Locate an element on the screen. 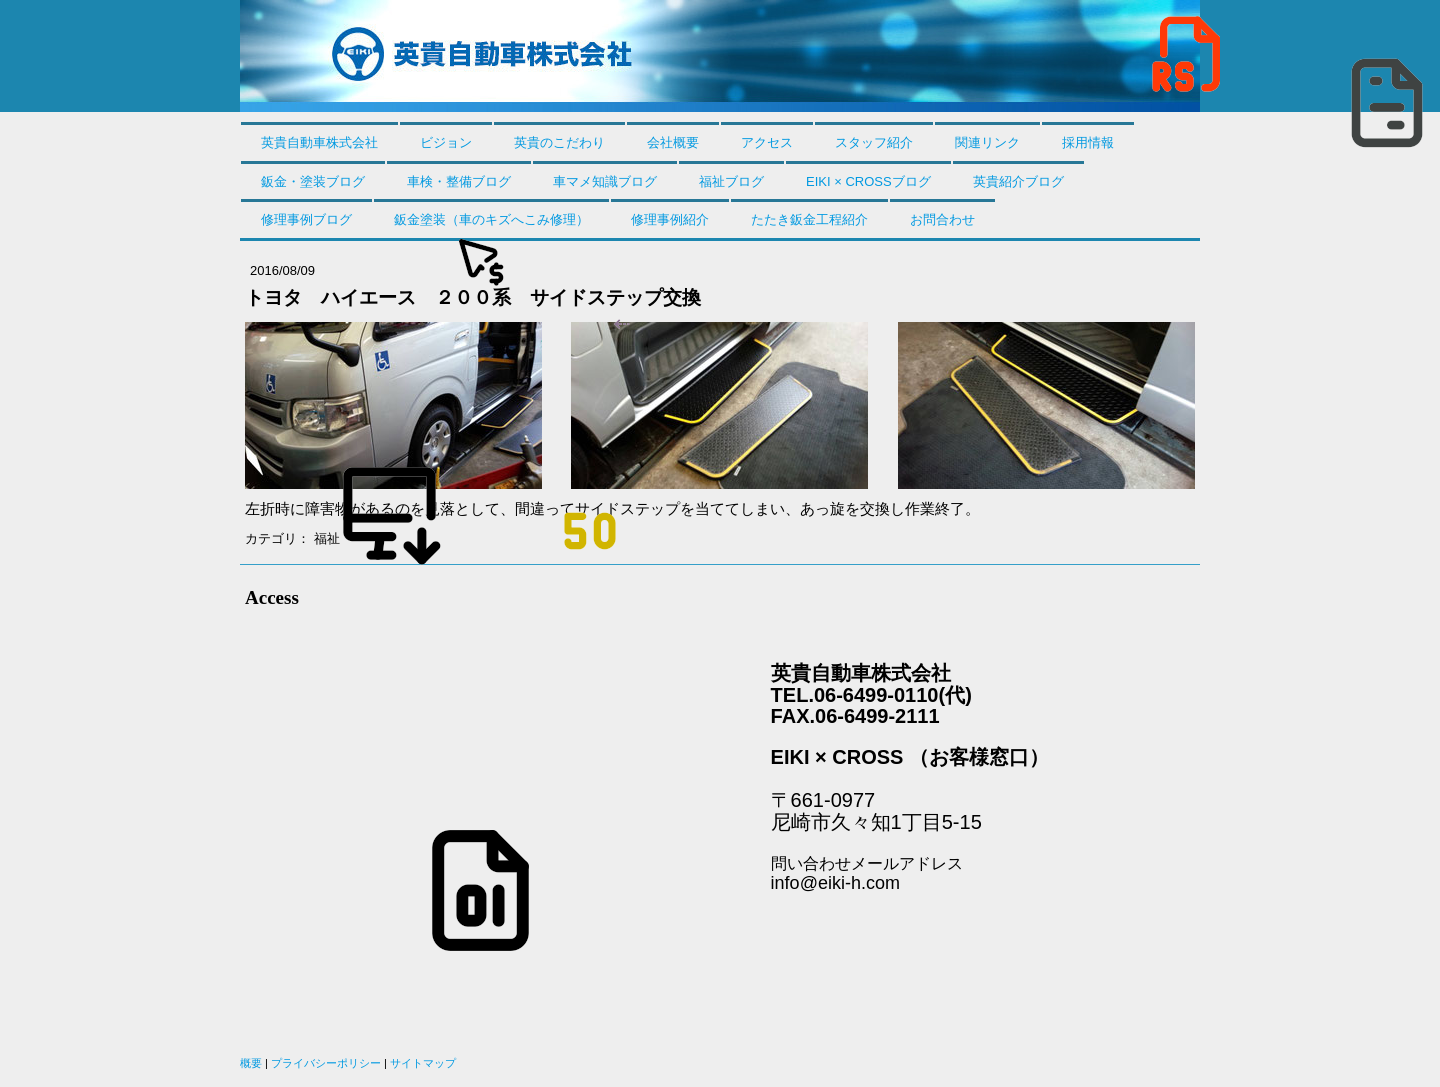 Image resolution: width=1440 pixels, height=1087 pixels. download to desktop computer is located at coordinates (389, 513).